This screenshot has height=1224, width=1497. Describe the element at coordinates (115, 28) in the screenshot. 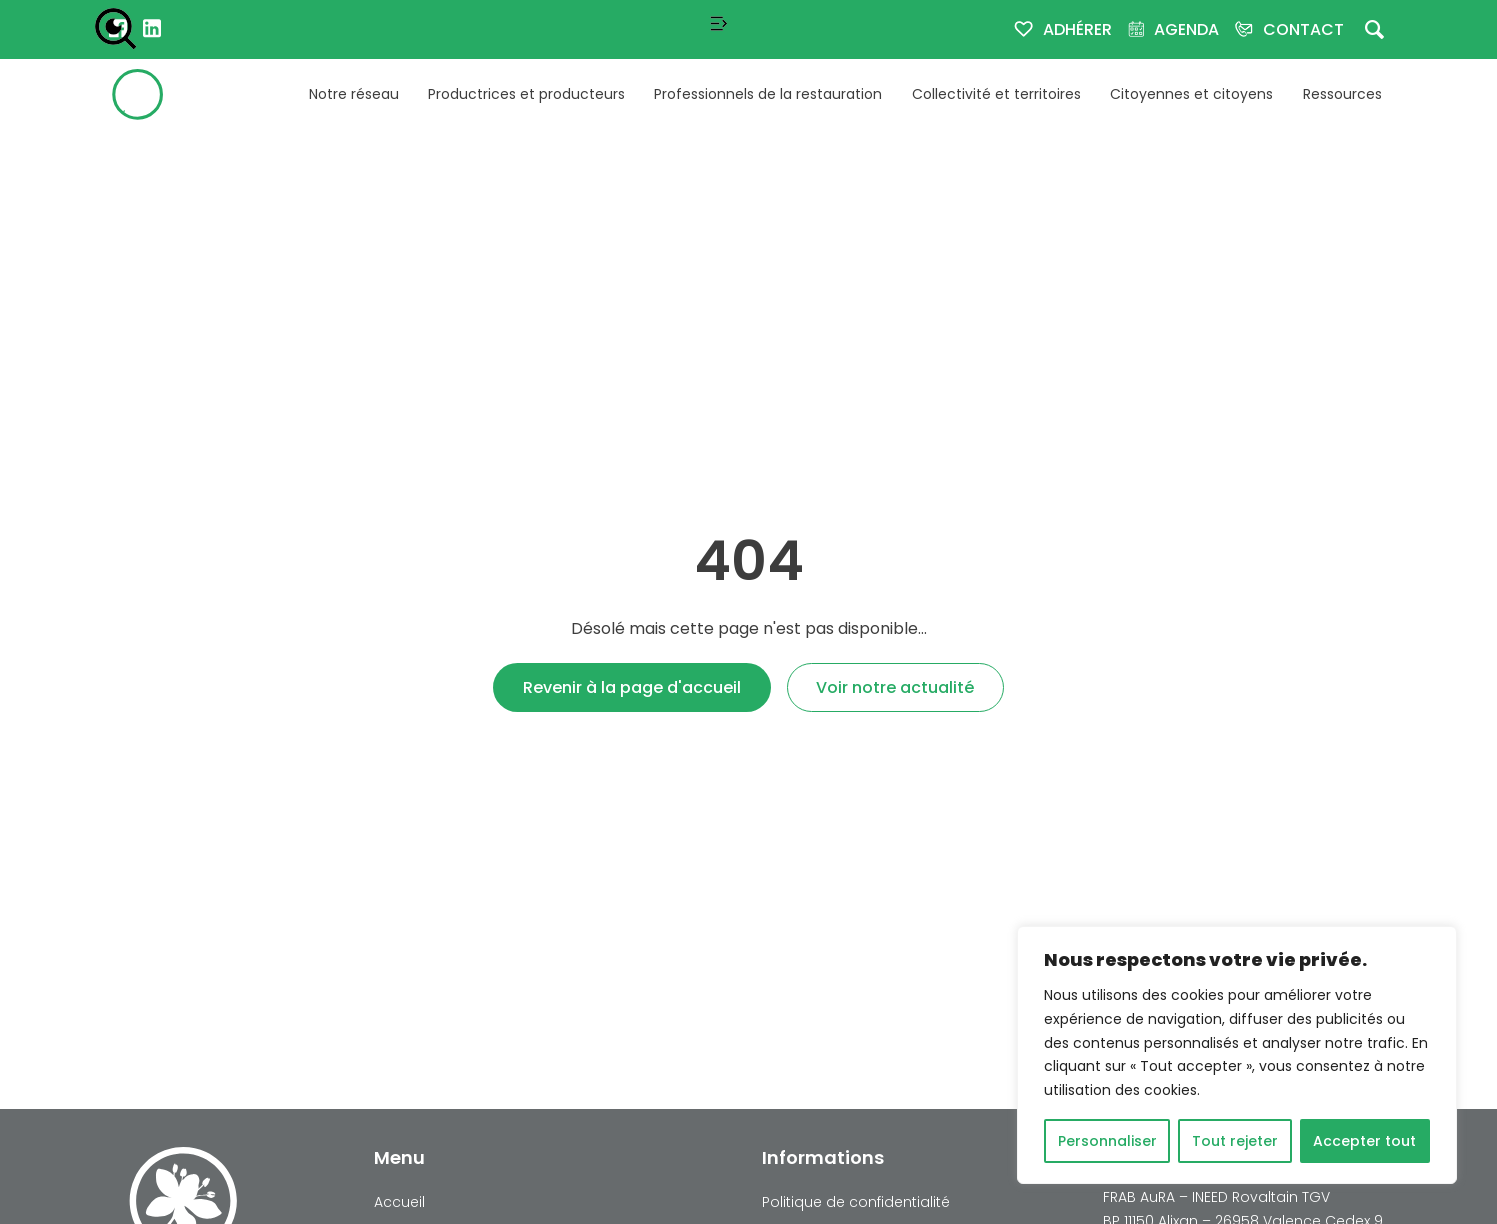

I see `search with visual recognition` at that location.